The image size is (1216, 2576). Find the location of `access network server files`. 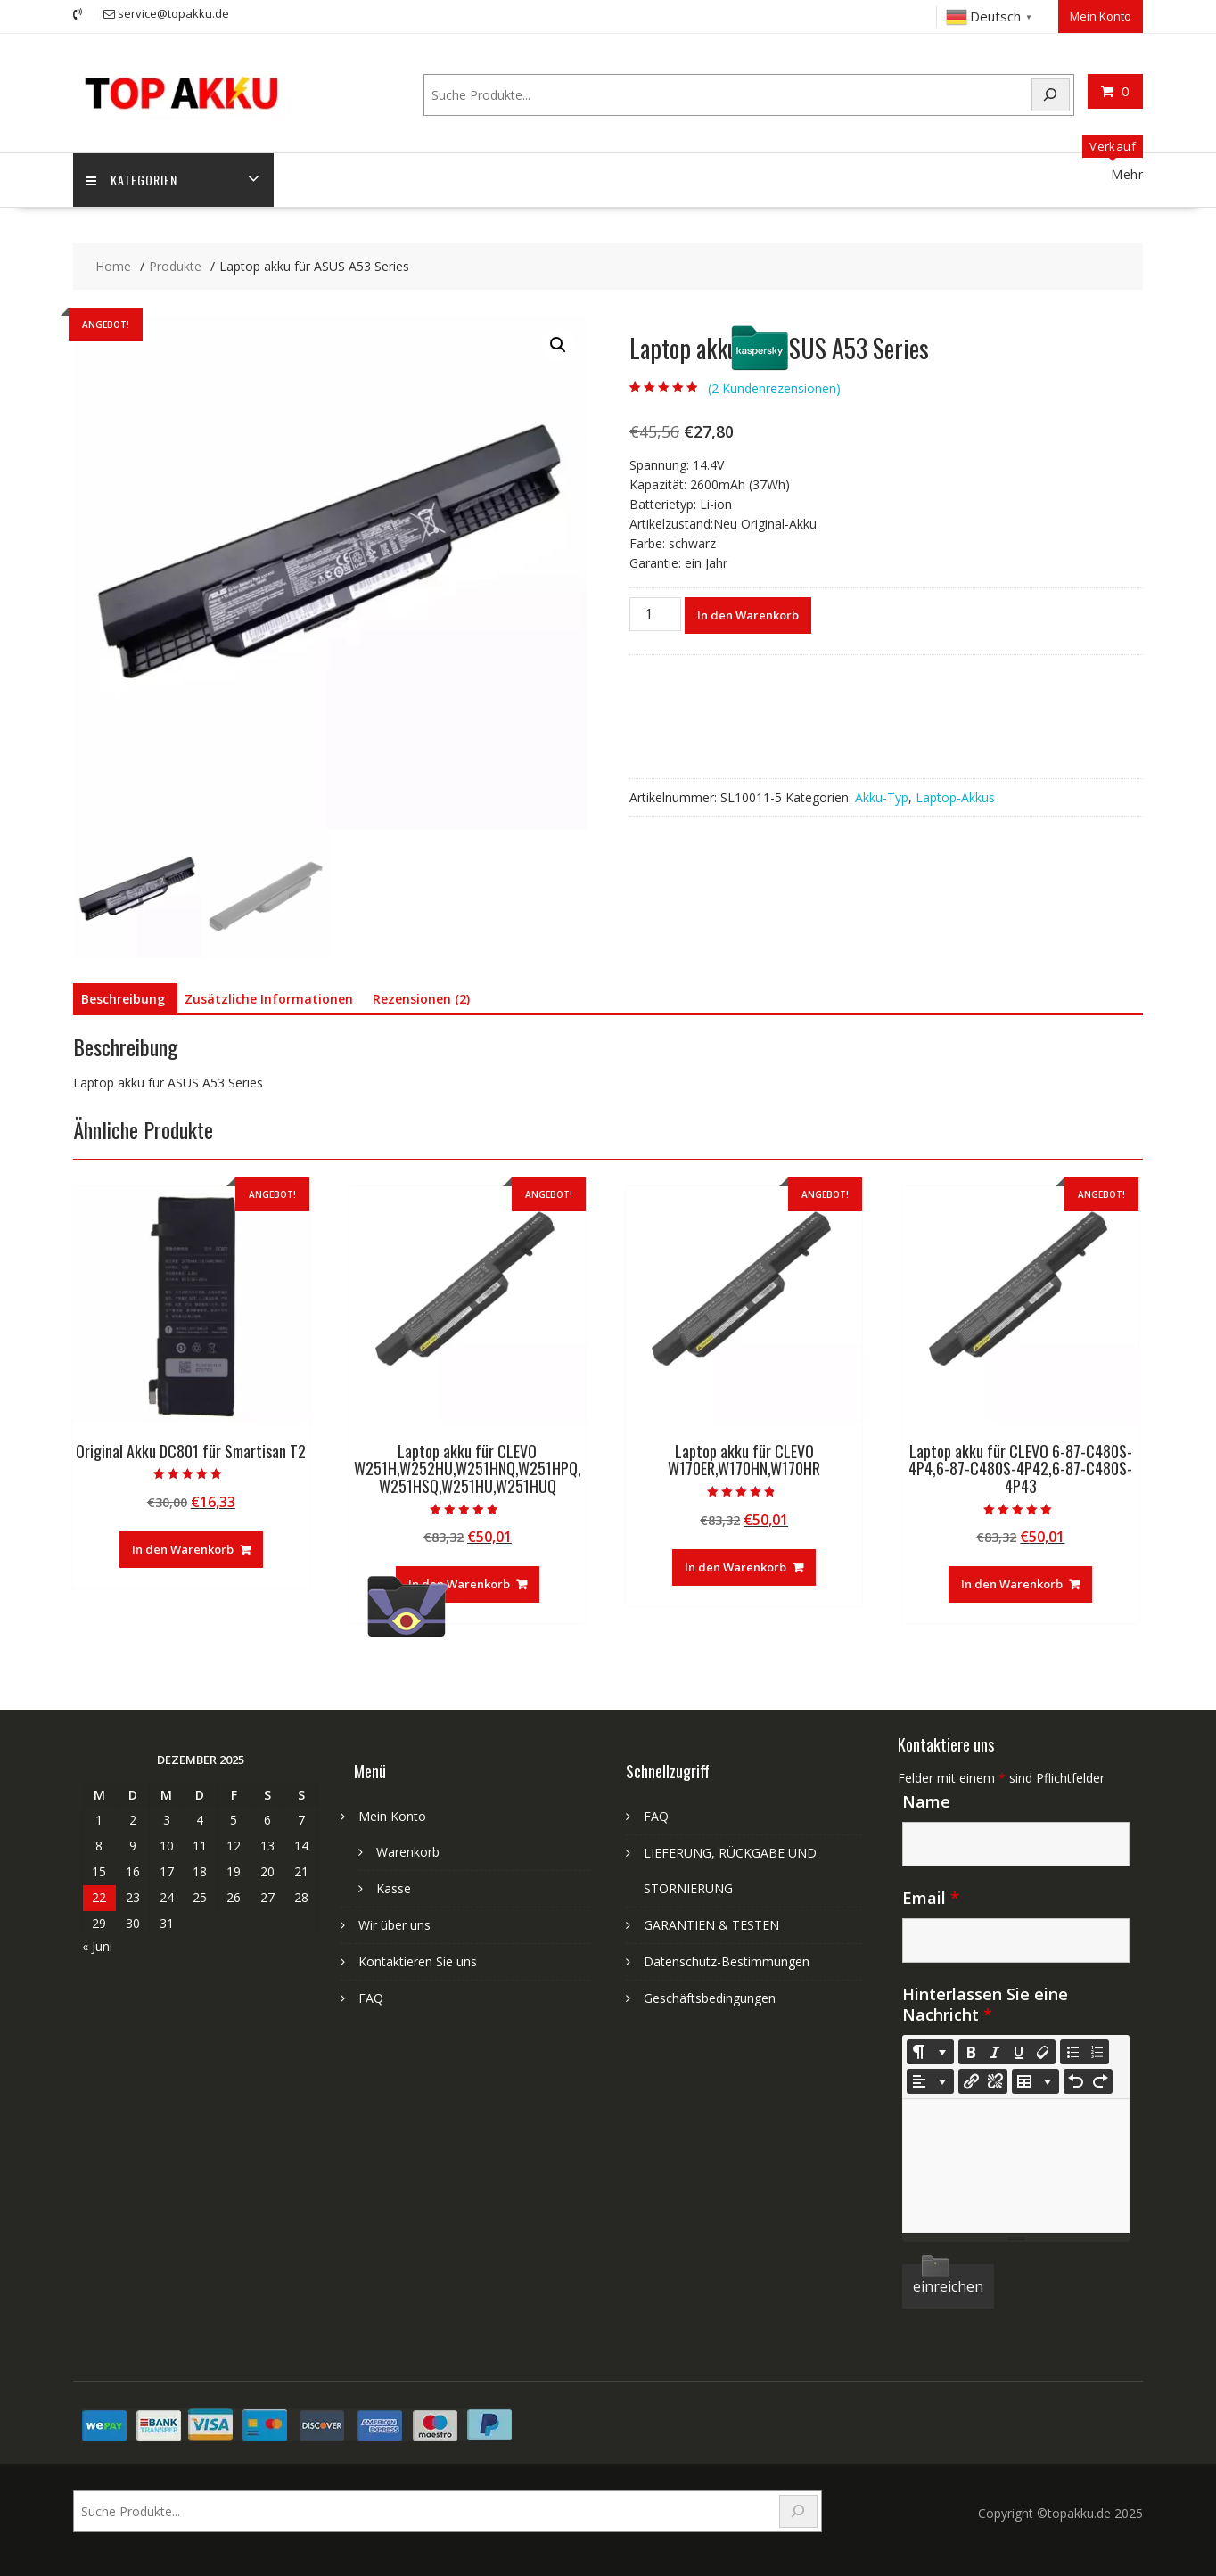

access network server files is located at coordinates (935, 2267).